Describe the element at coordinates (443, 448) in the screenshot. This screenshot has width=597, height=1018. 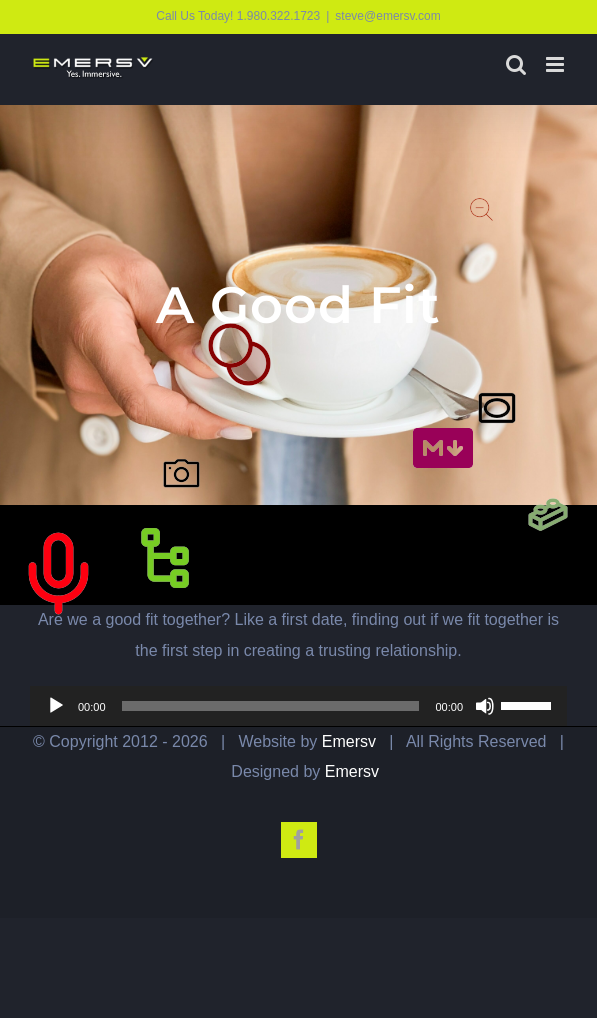
I see `indicates markdown formatting is supported` at that location.